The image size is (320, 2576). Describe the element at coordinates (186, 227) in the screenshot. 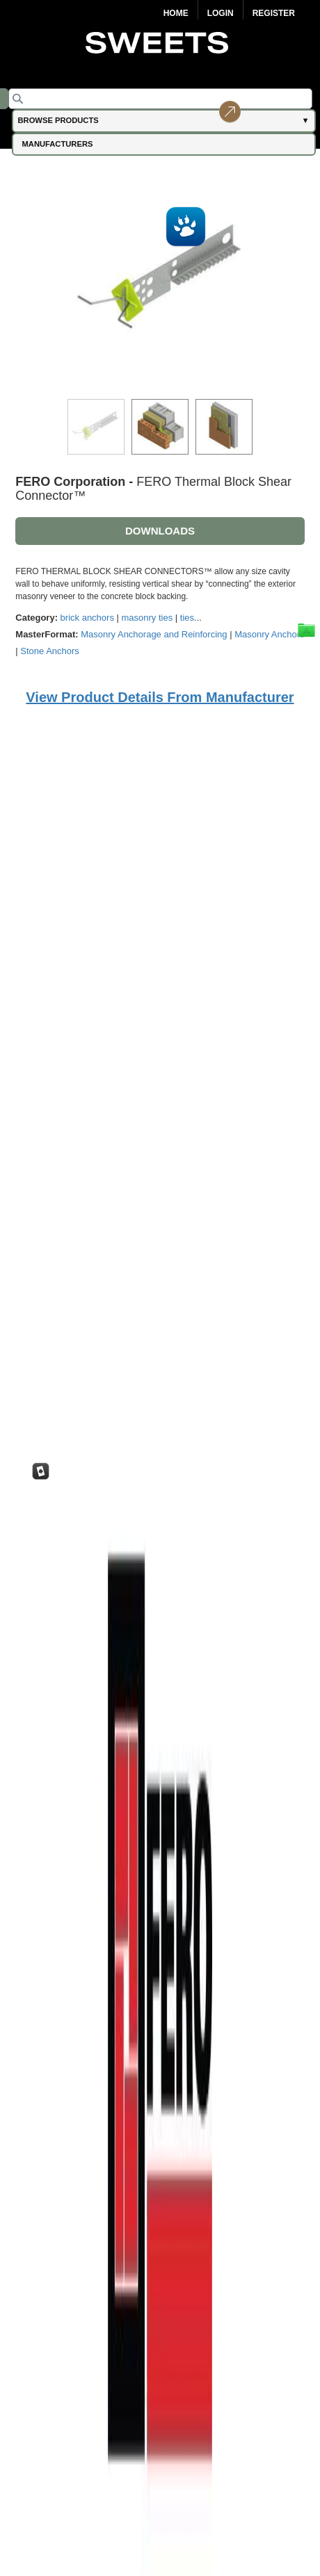

I see `open lazarus IDE application` at that location.